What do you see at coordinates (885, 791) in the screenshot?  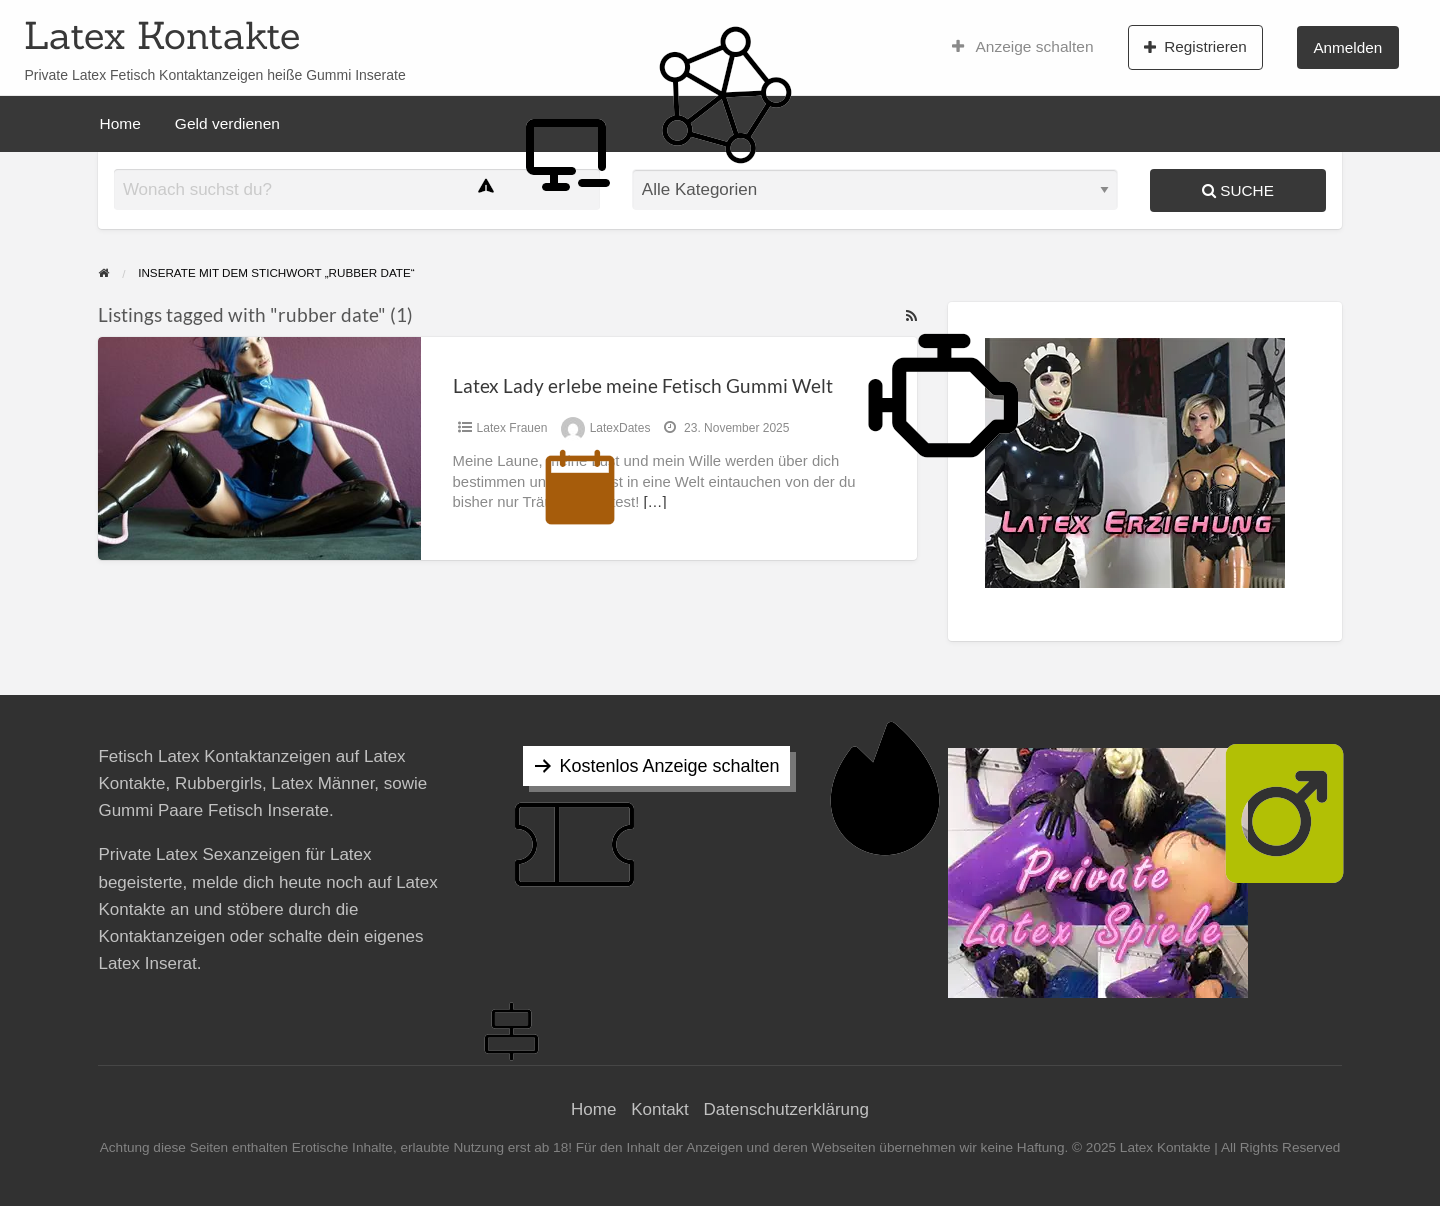 I see `indicates trending or hot content` at bounding box center [885, 791].